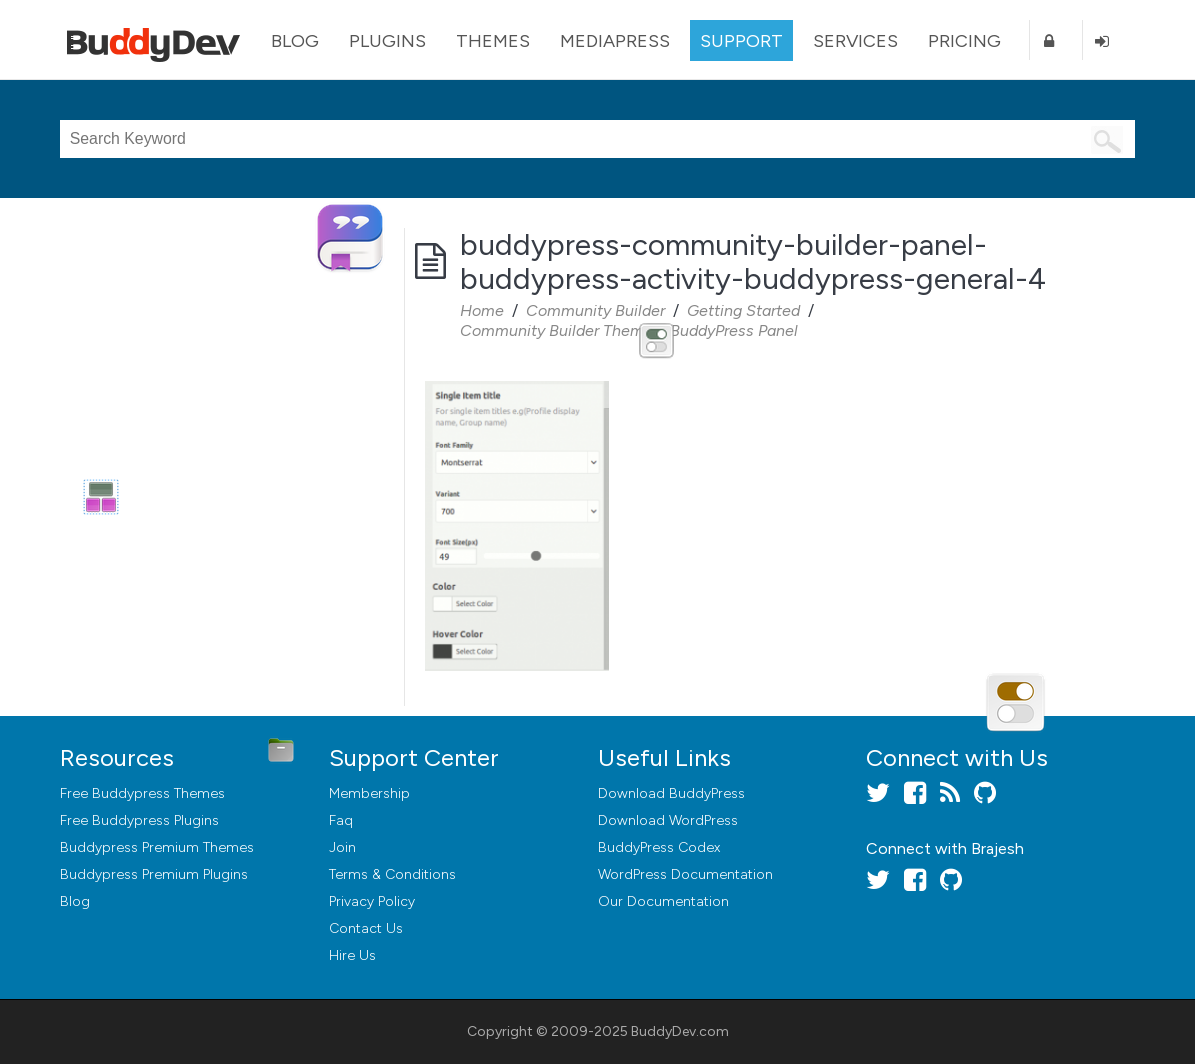  Describe the element at coordinates (656, 340) in the screenshot. I see `open system tweaks or customization settings` at that location.